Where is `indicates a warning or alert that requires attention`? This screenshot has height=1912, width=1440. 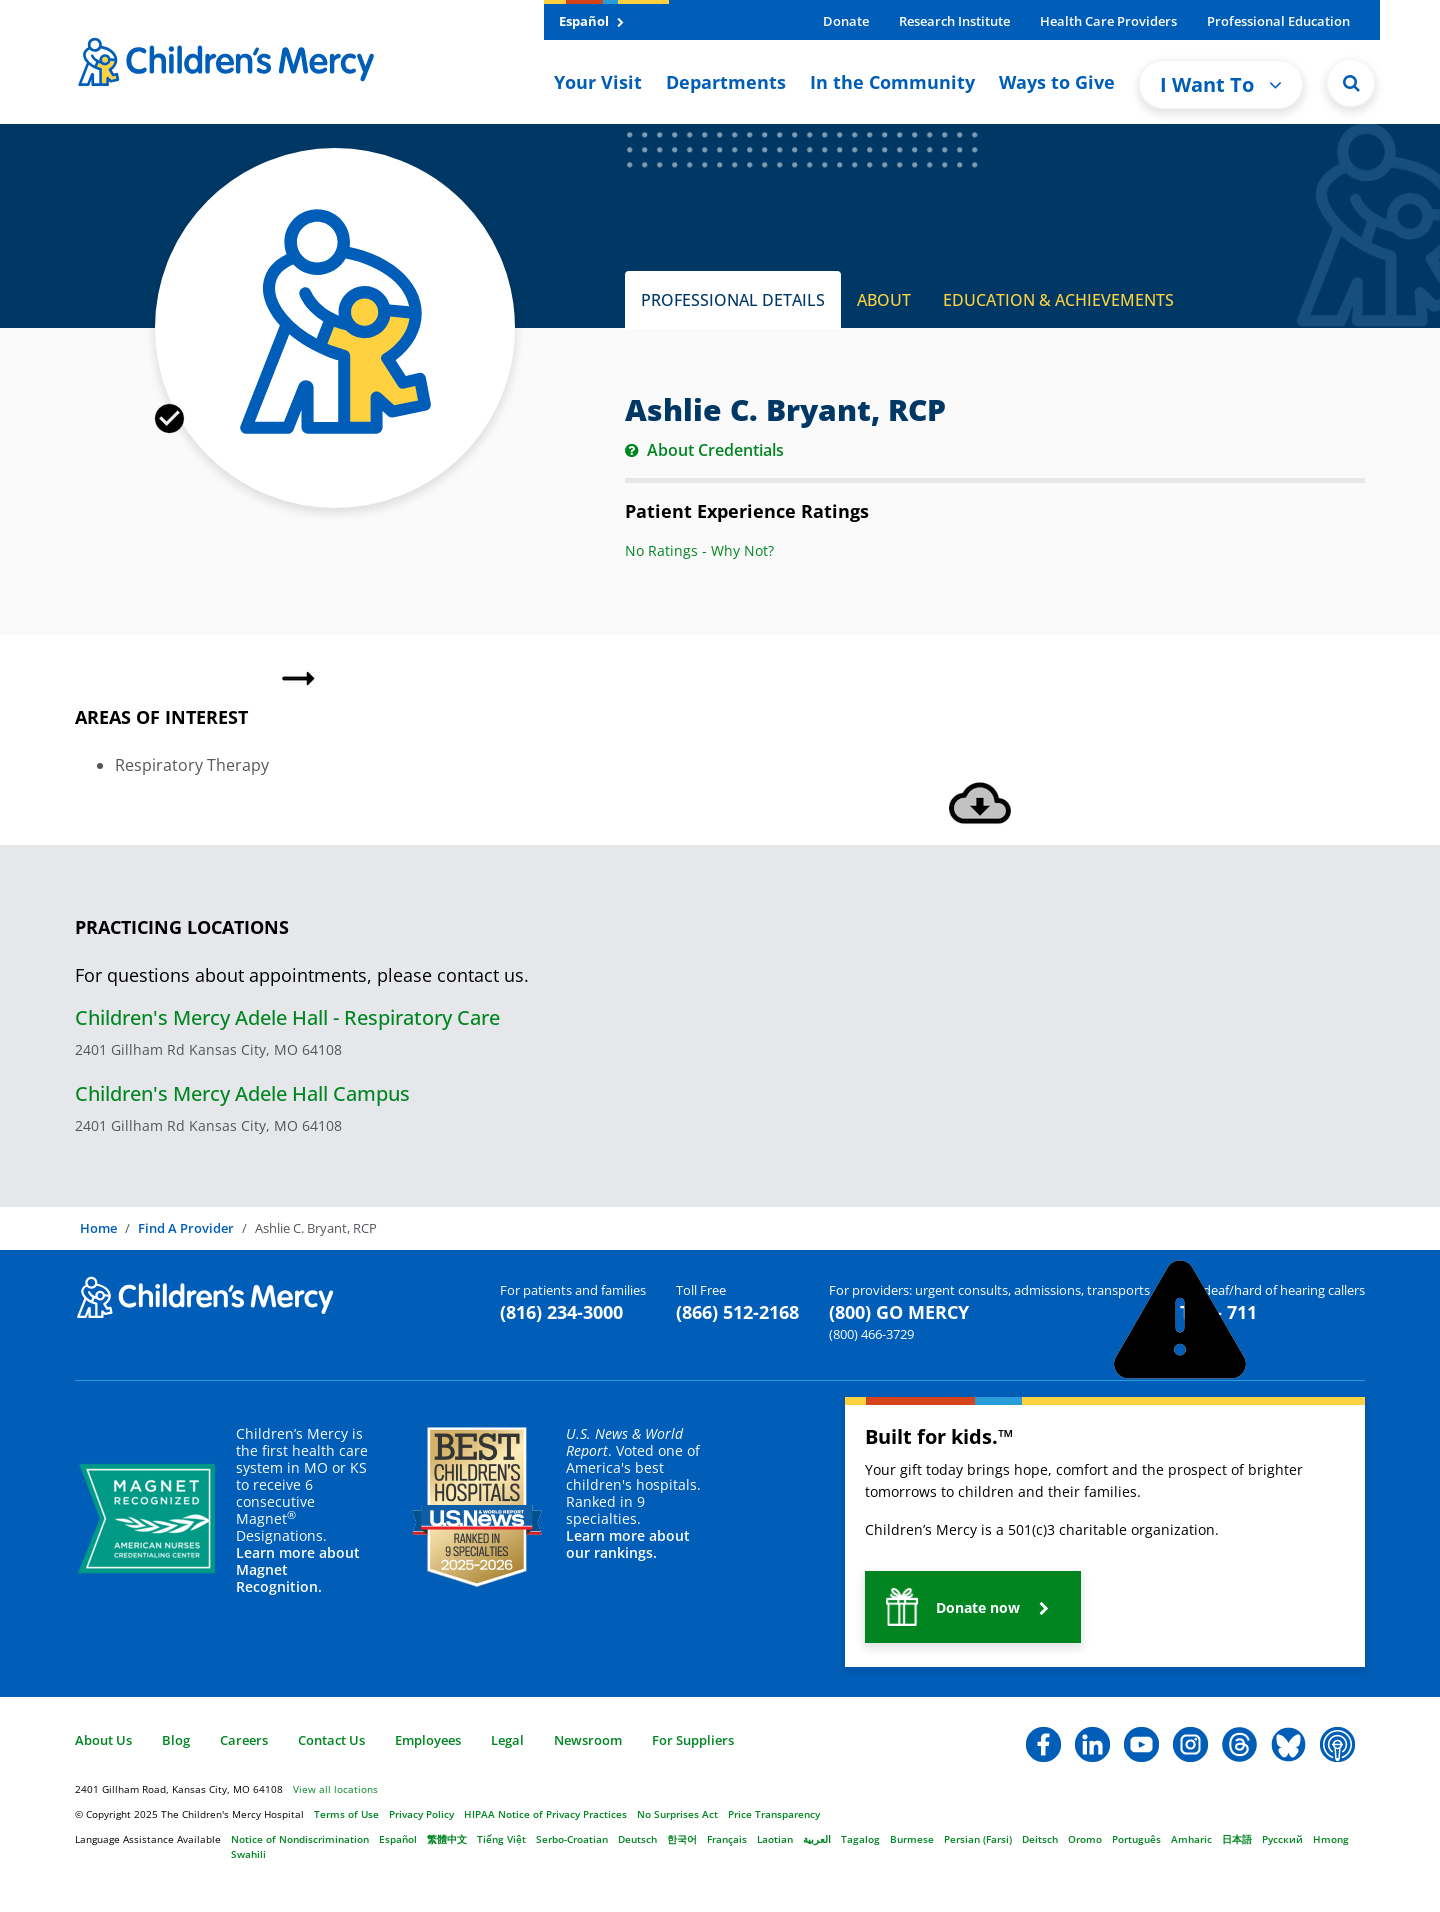
indicates a warning or alert that requires attention is located at coordinates (1180, 1318).